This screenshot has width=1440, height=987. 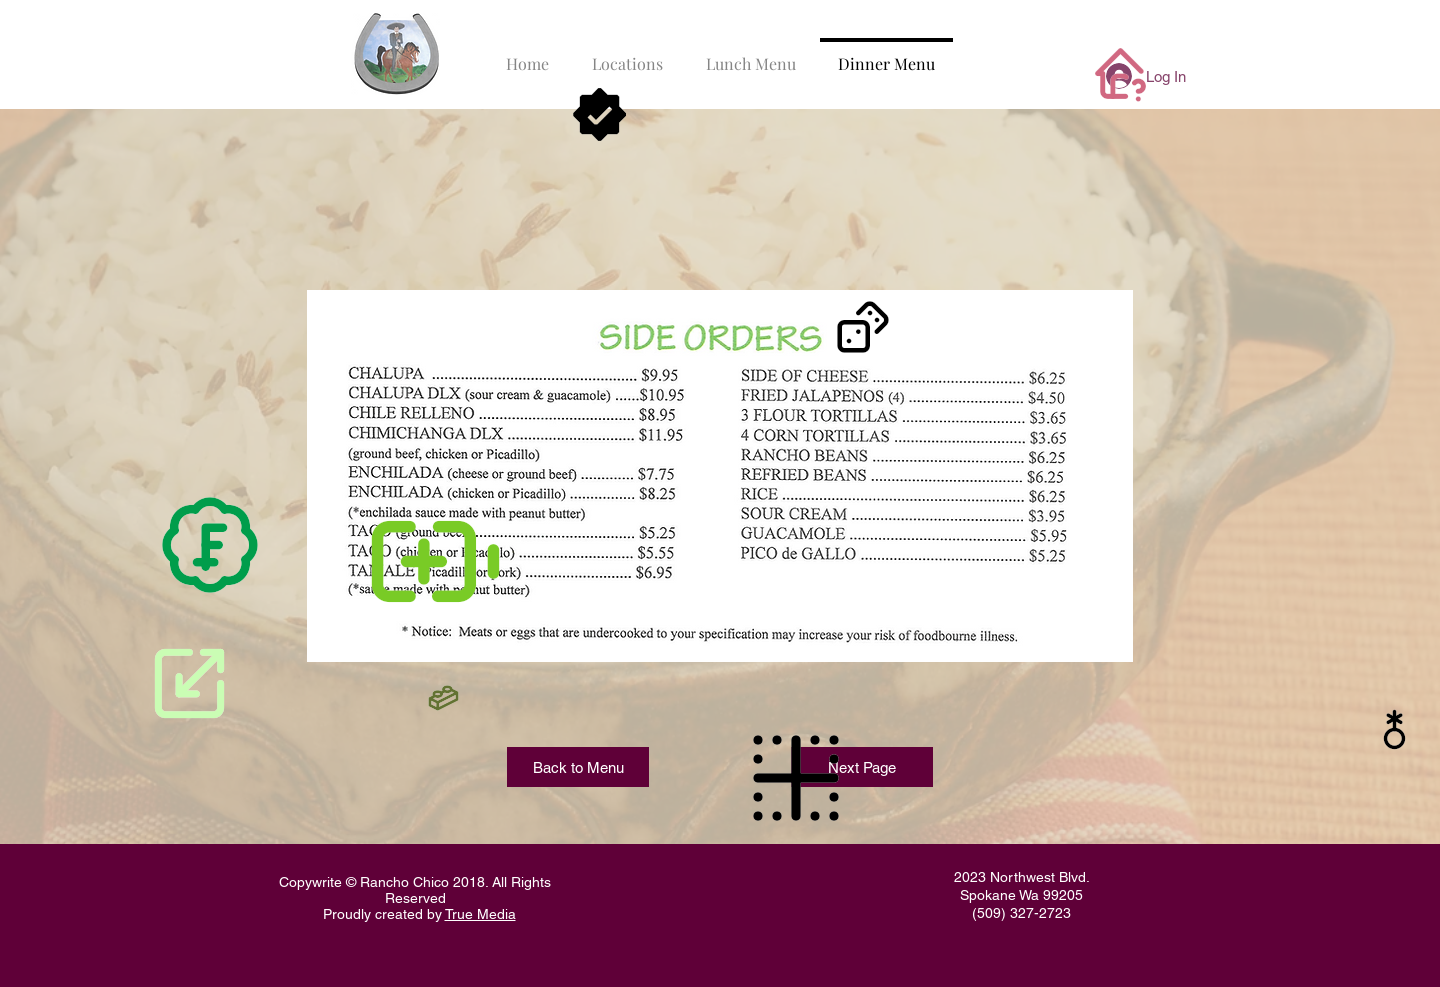 What do you see at coordinates (796, 778) in the screenshot?
I see `apply inner borders to selected cells` at bounding box center [796, 778].